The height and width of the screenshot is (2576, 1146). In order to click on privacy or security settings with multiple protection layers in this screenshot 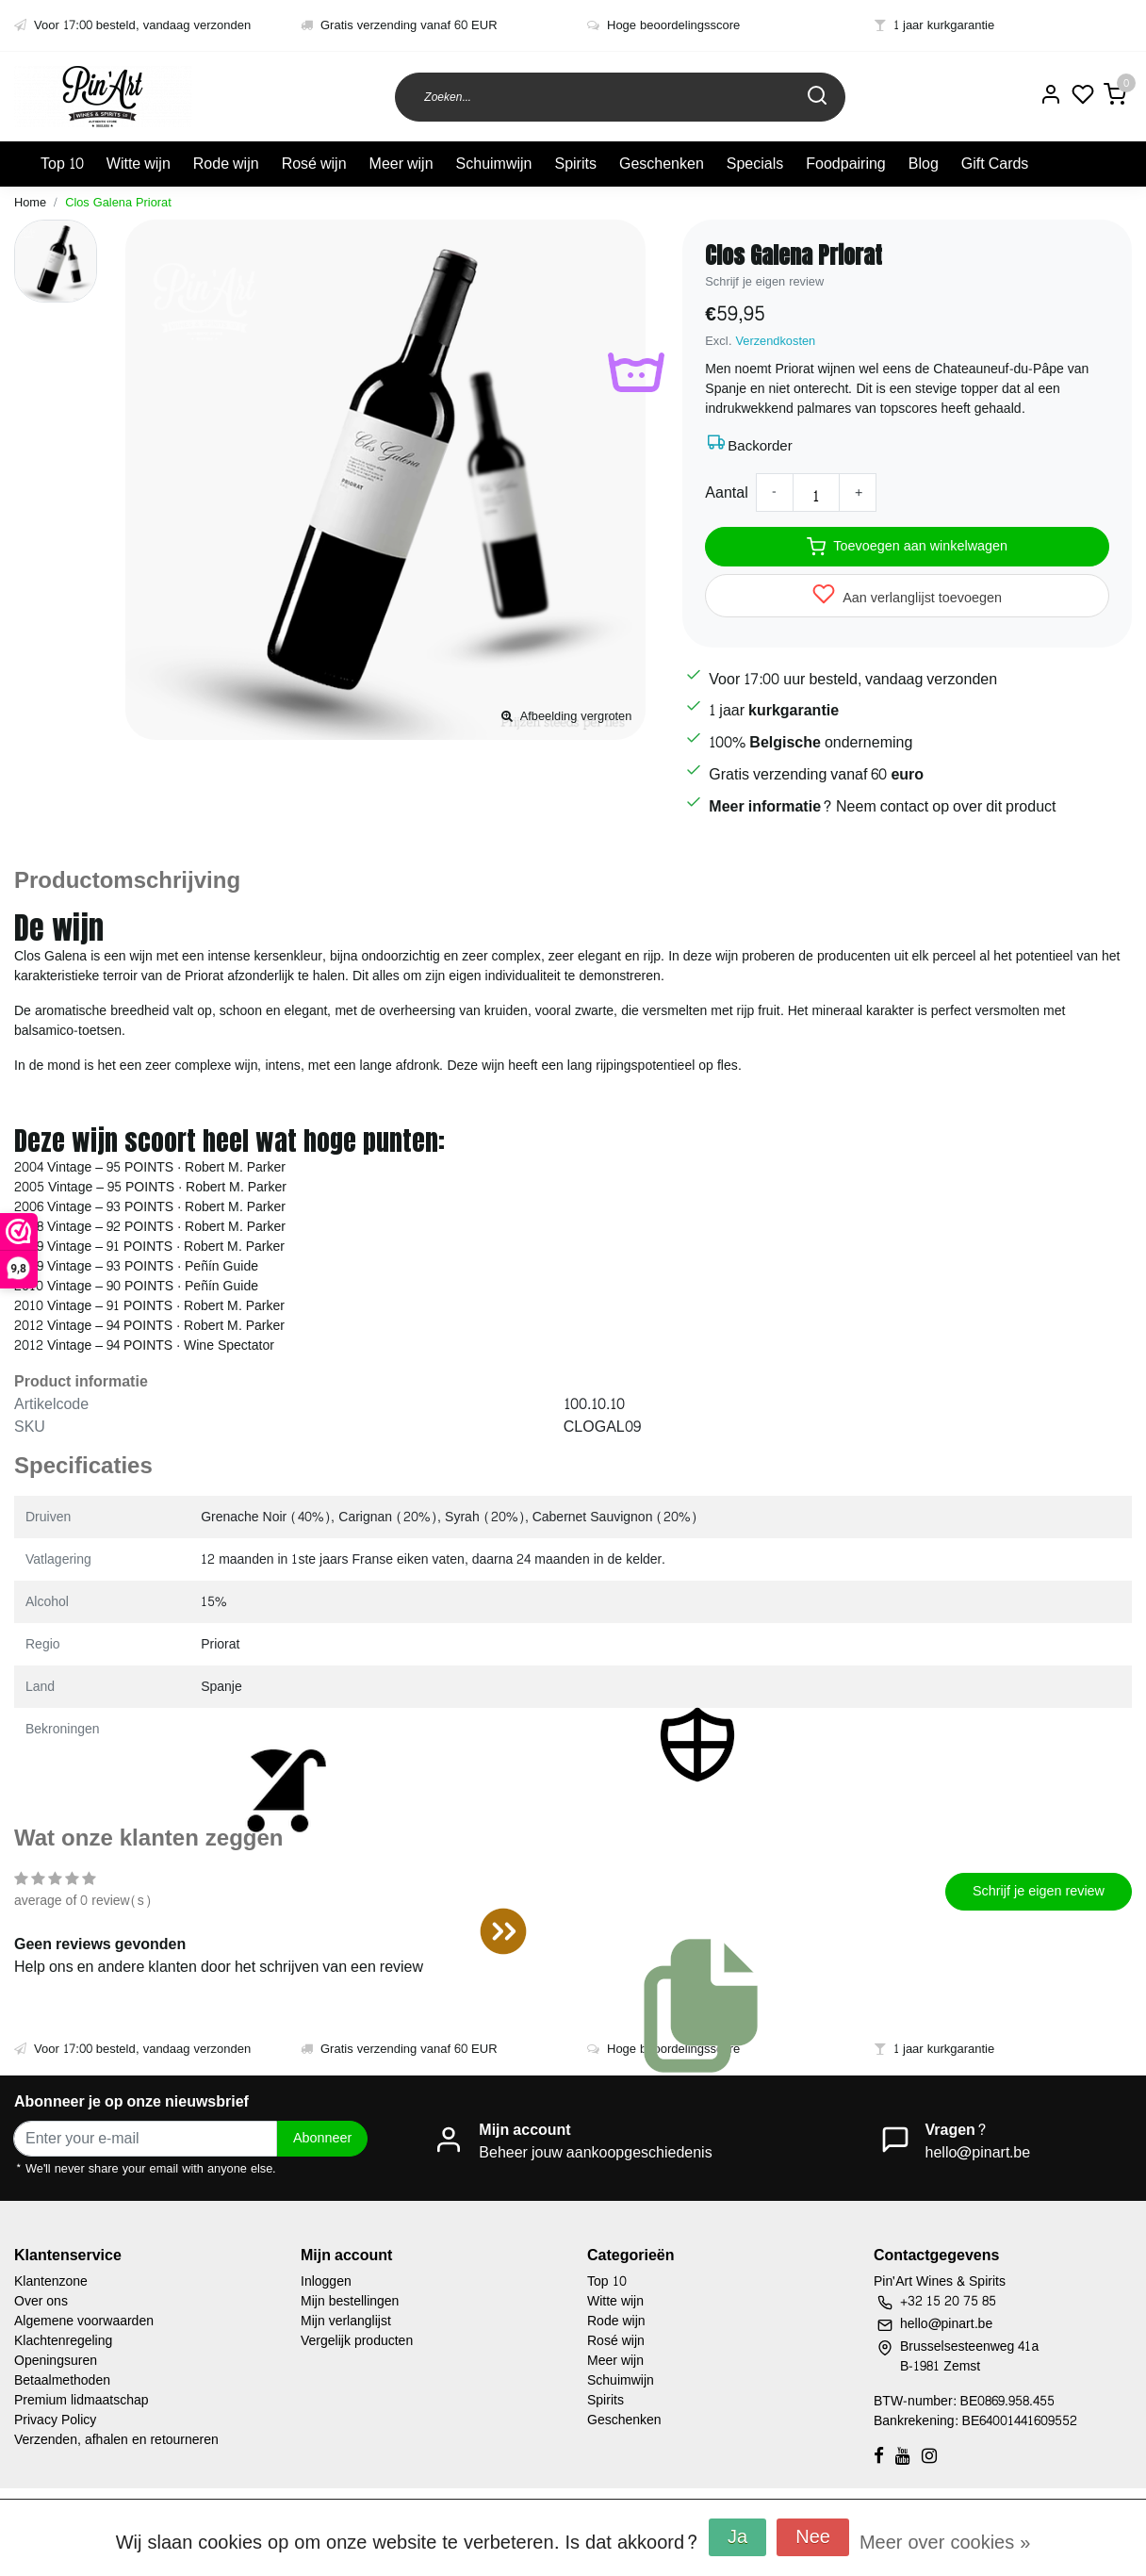, I will do `click(697, 1745)`.